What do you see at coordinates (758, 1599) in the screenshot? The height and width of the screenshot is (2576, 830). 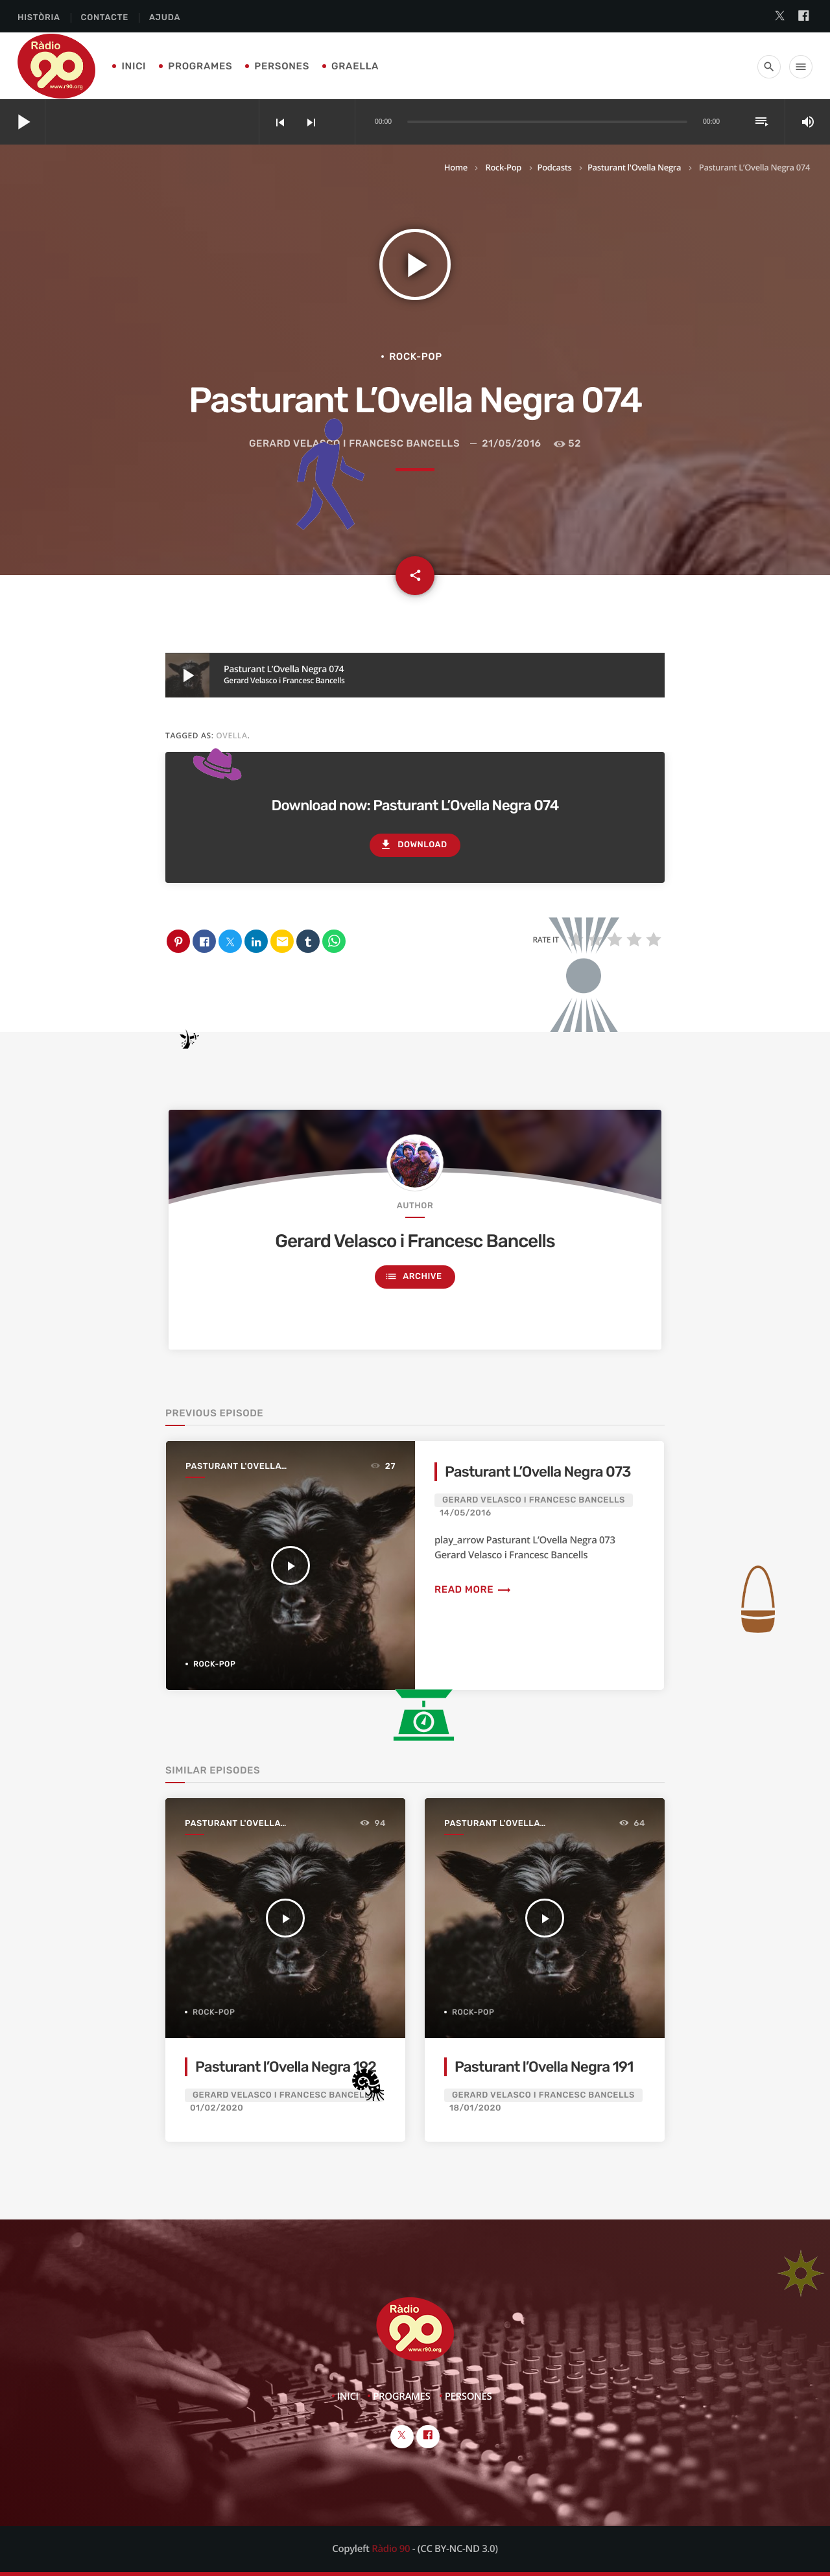 I see `access your shopping bag or cart` at bounding box center [758, 1599].